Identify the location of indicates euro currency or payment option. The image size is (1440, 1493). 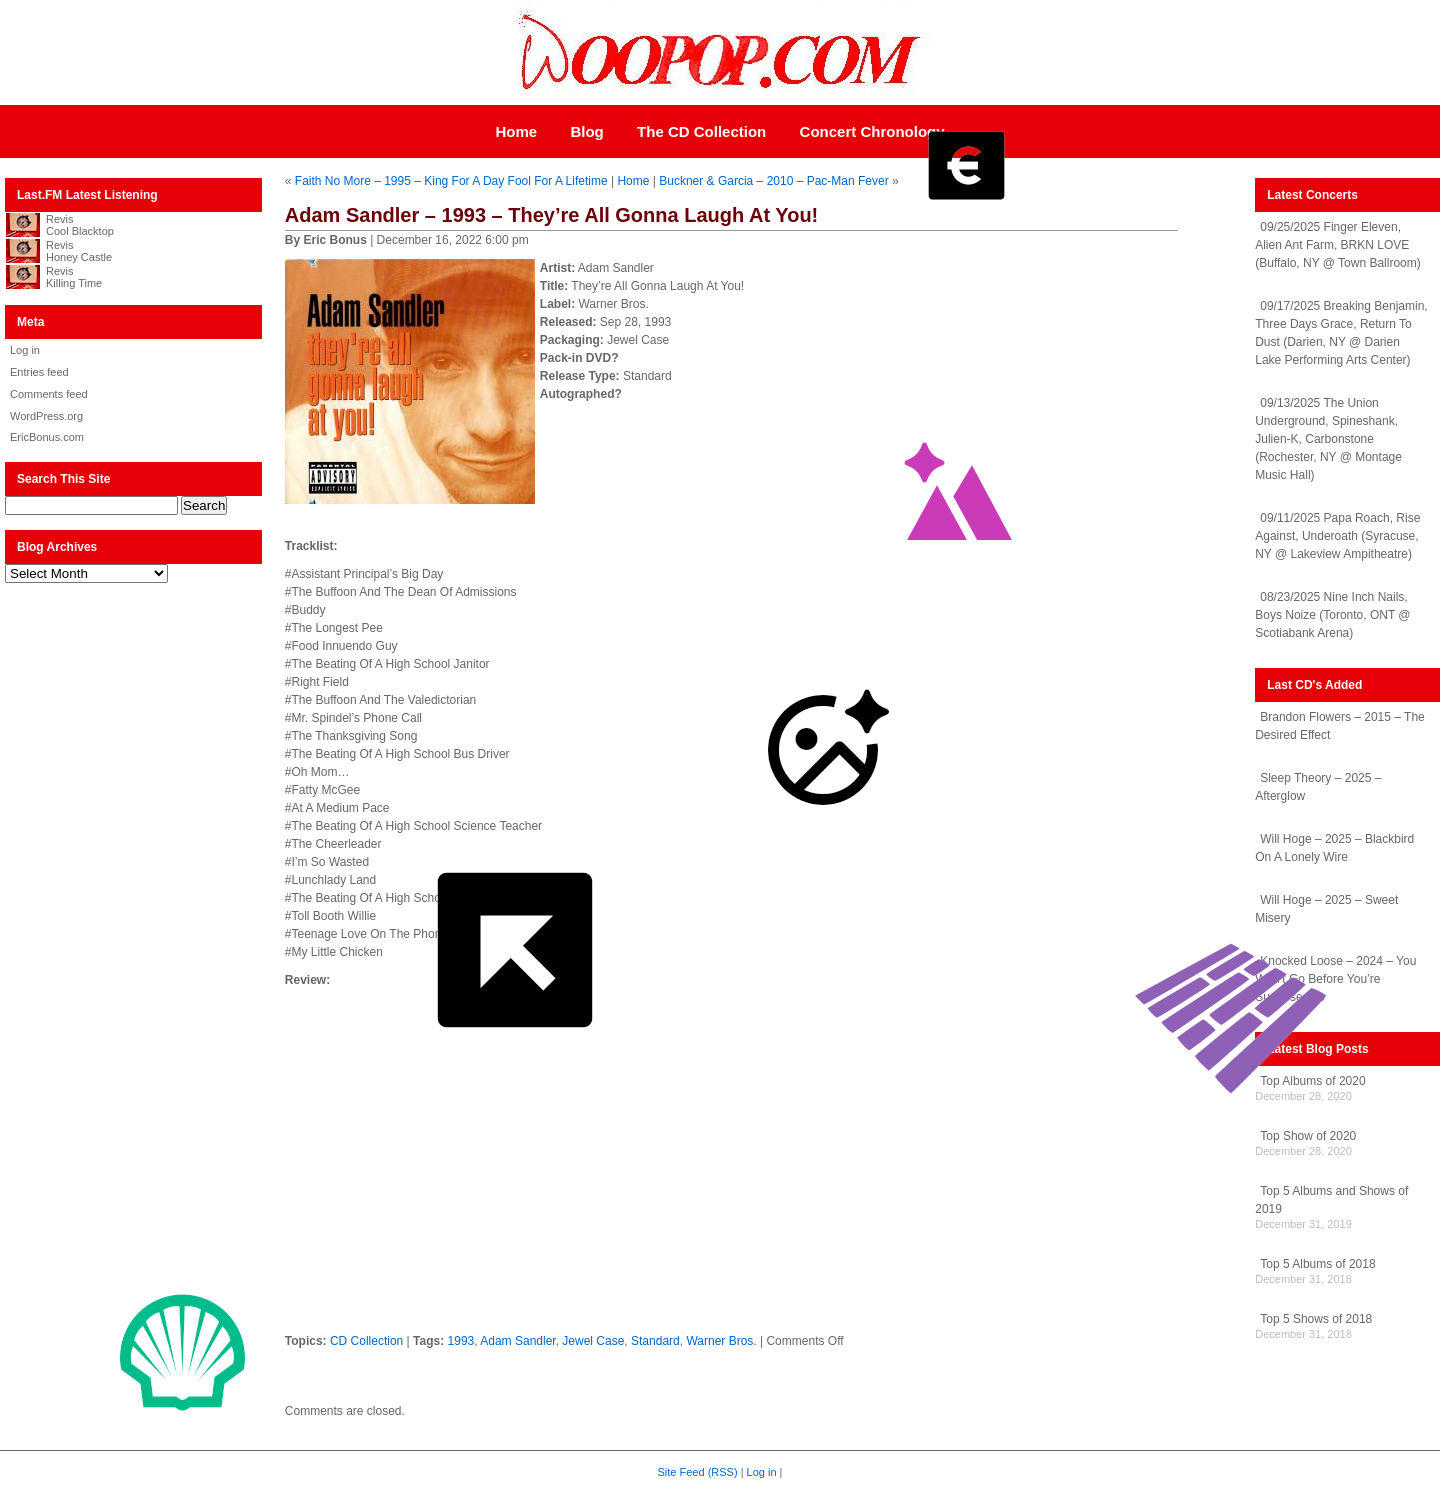
(966, 165).